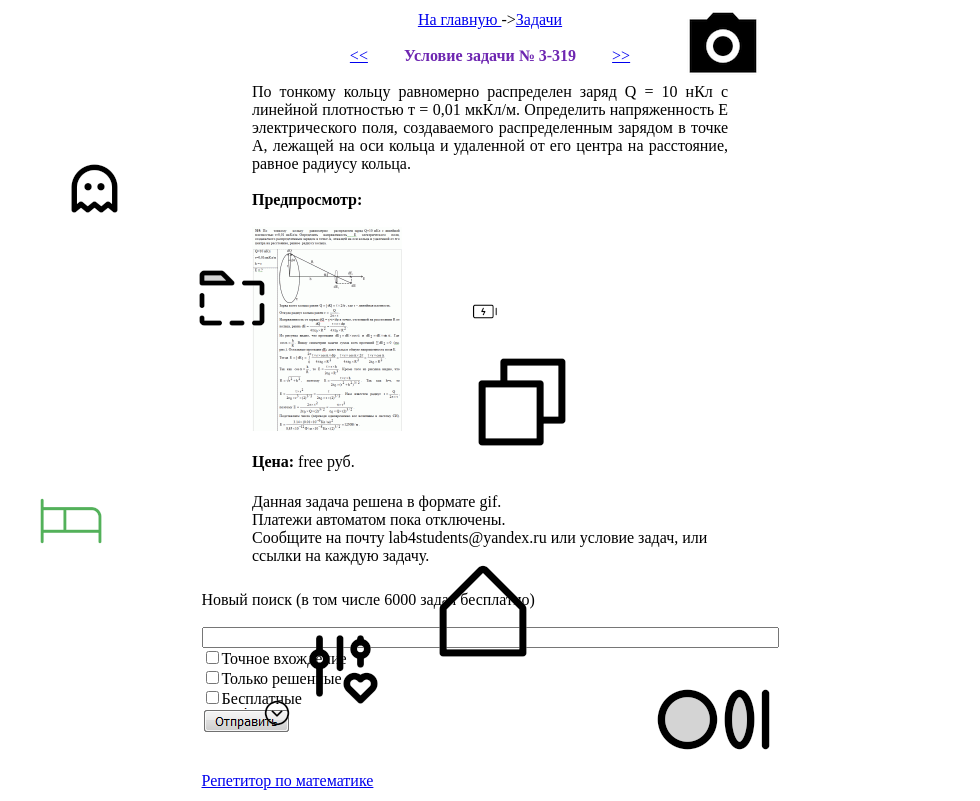 This screenshot has width=980, height=801. Describe the element at coordinates (522, 402) in the screenshot. I see `copy to clipboard` at that location.